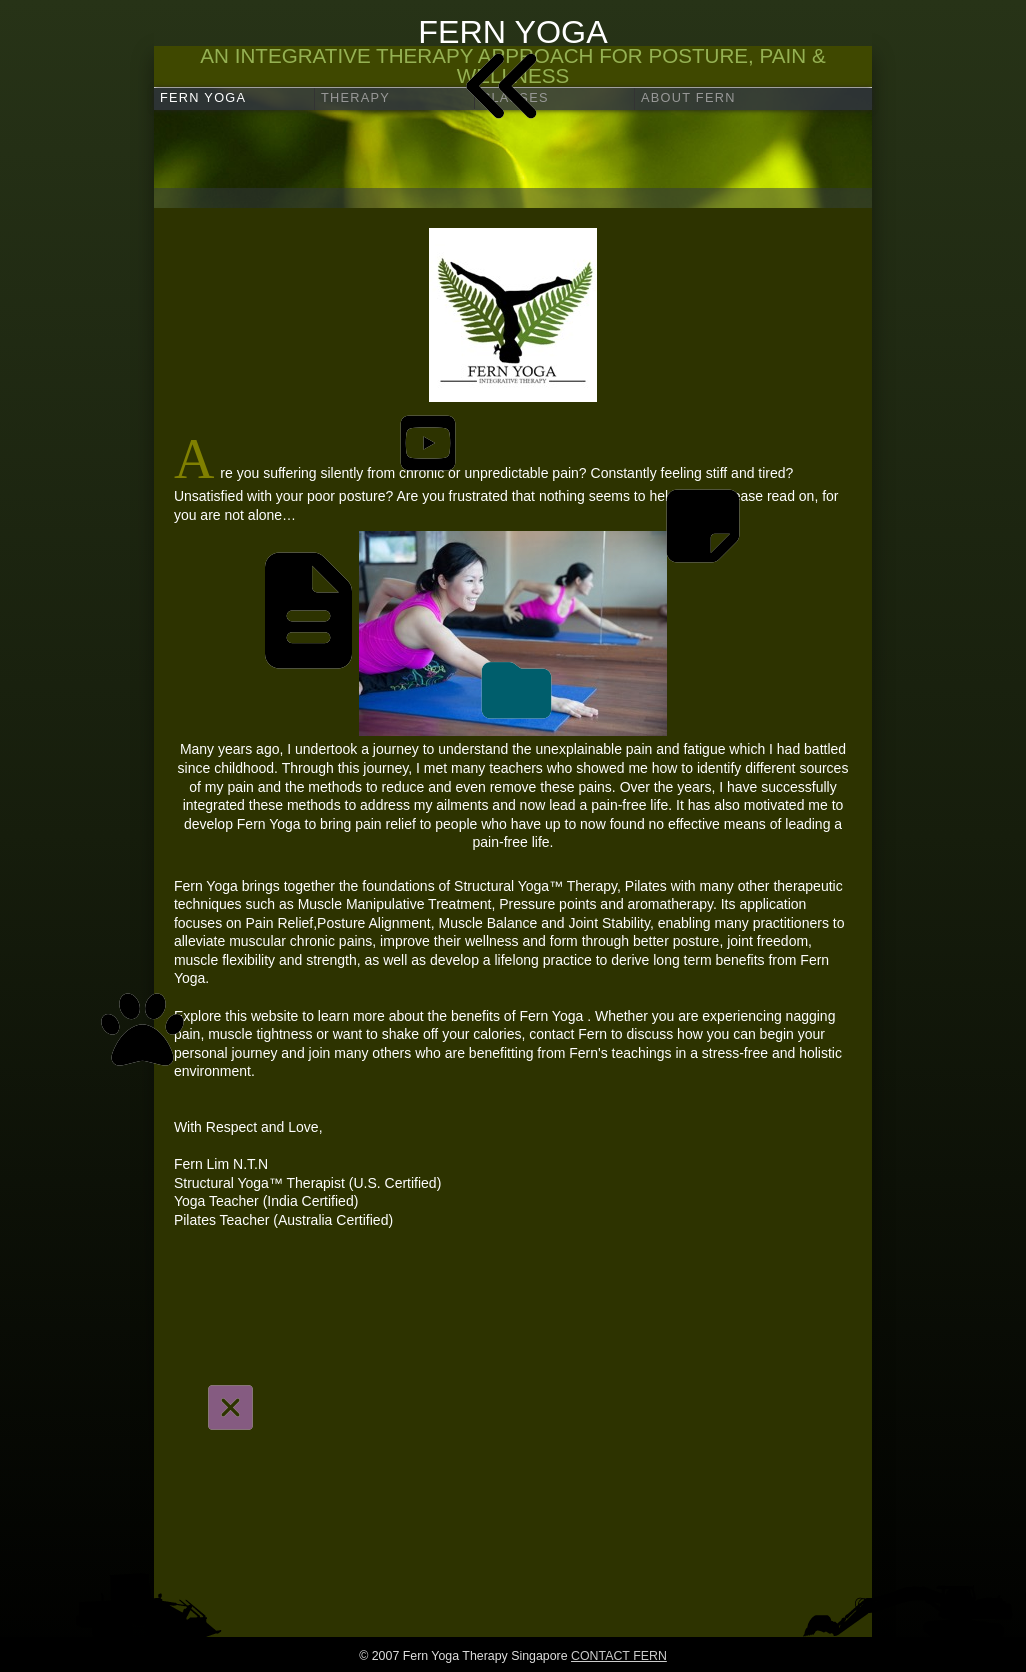 Image resolution: width=1026 pixels, height=1672 pixels. Describe the element at coordinates (504, 86) in the screenshot. I see `go back to the beginning` at that location.